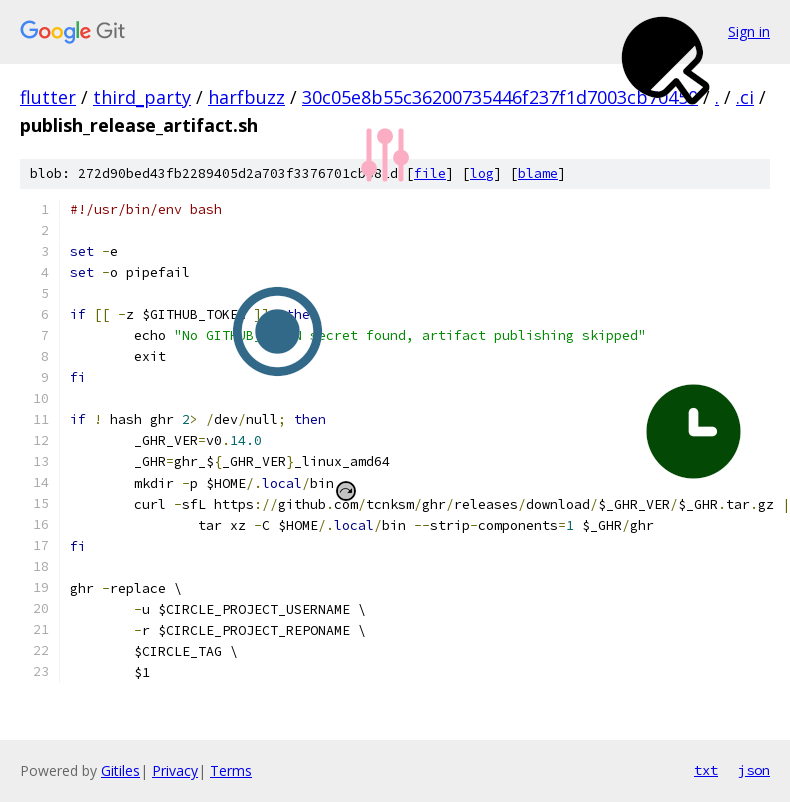 The height and width of the screenshot is (802, 790). What do you see at coordinates (346, 491) in the screenshot?
I see `skip to the next scheduled item or plan` at bounding box center [346, 491].